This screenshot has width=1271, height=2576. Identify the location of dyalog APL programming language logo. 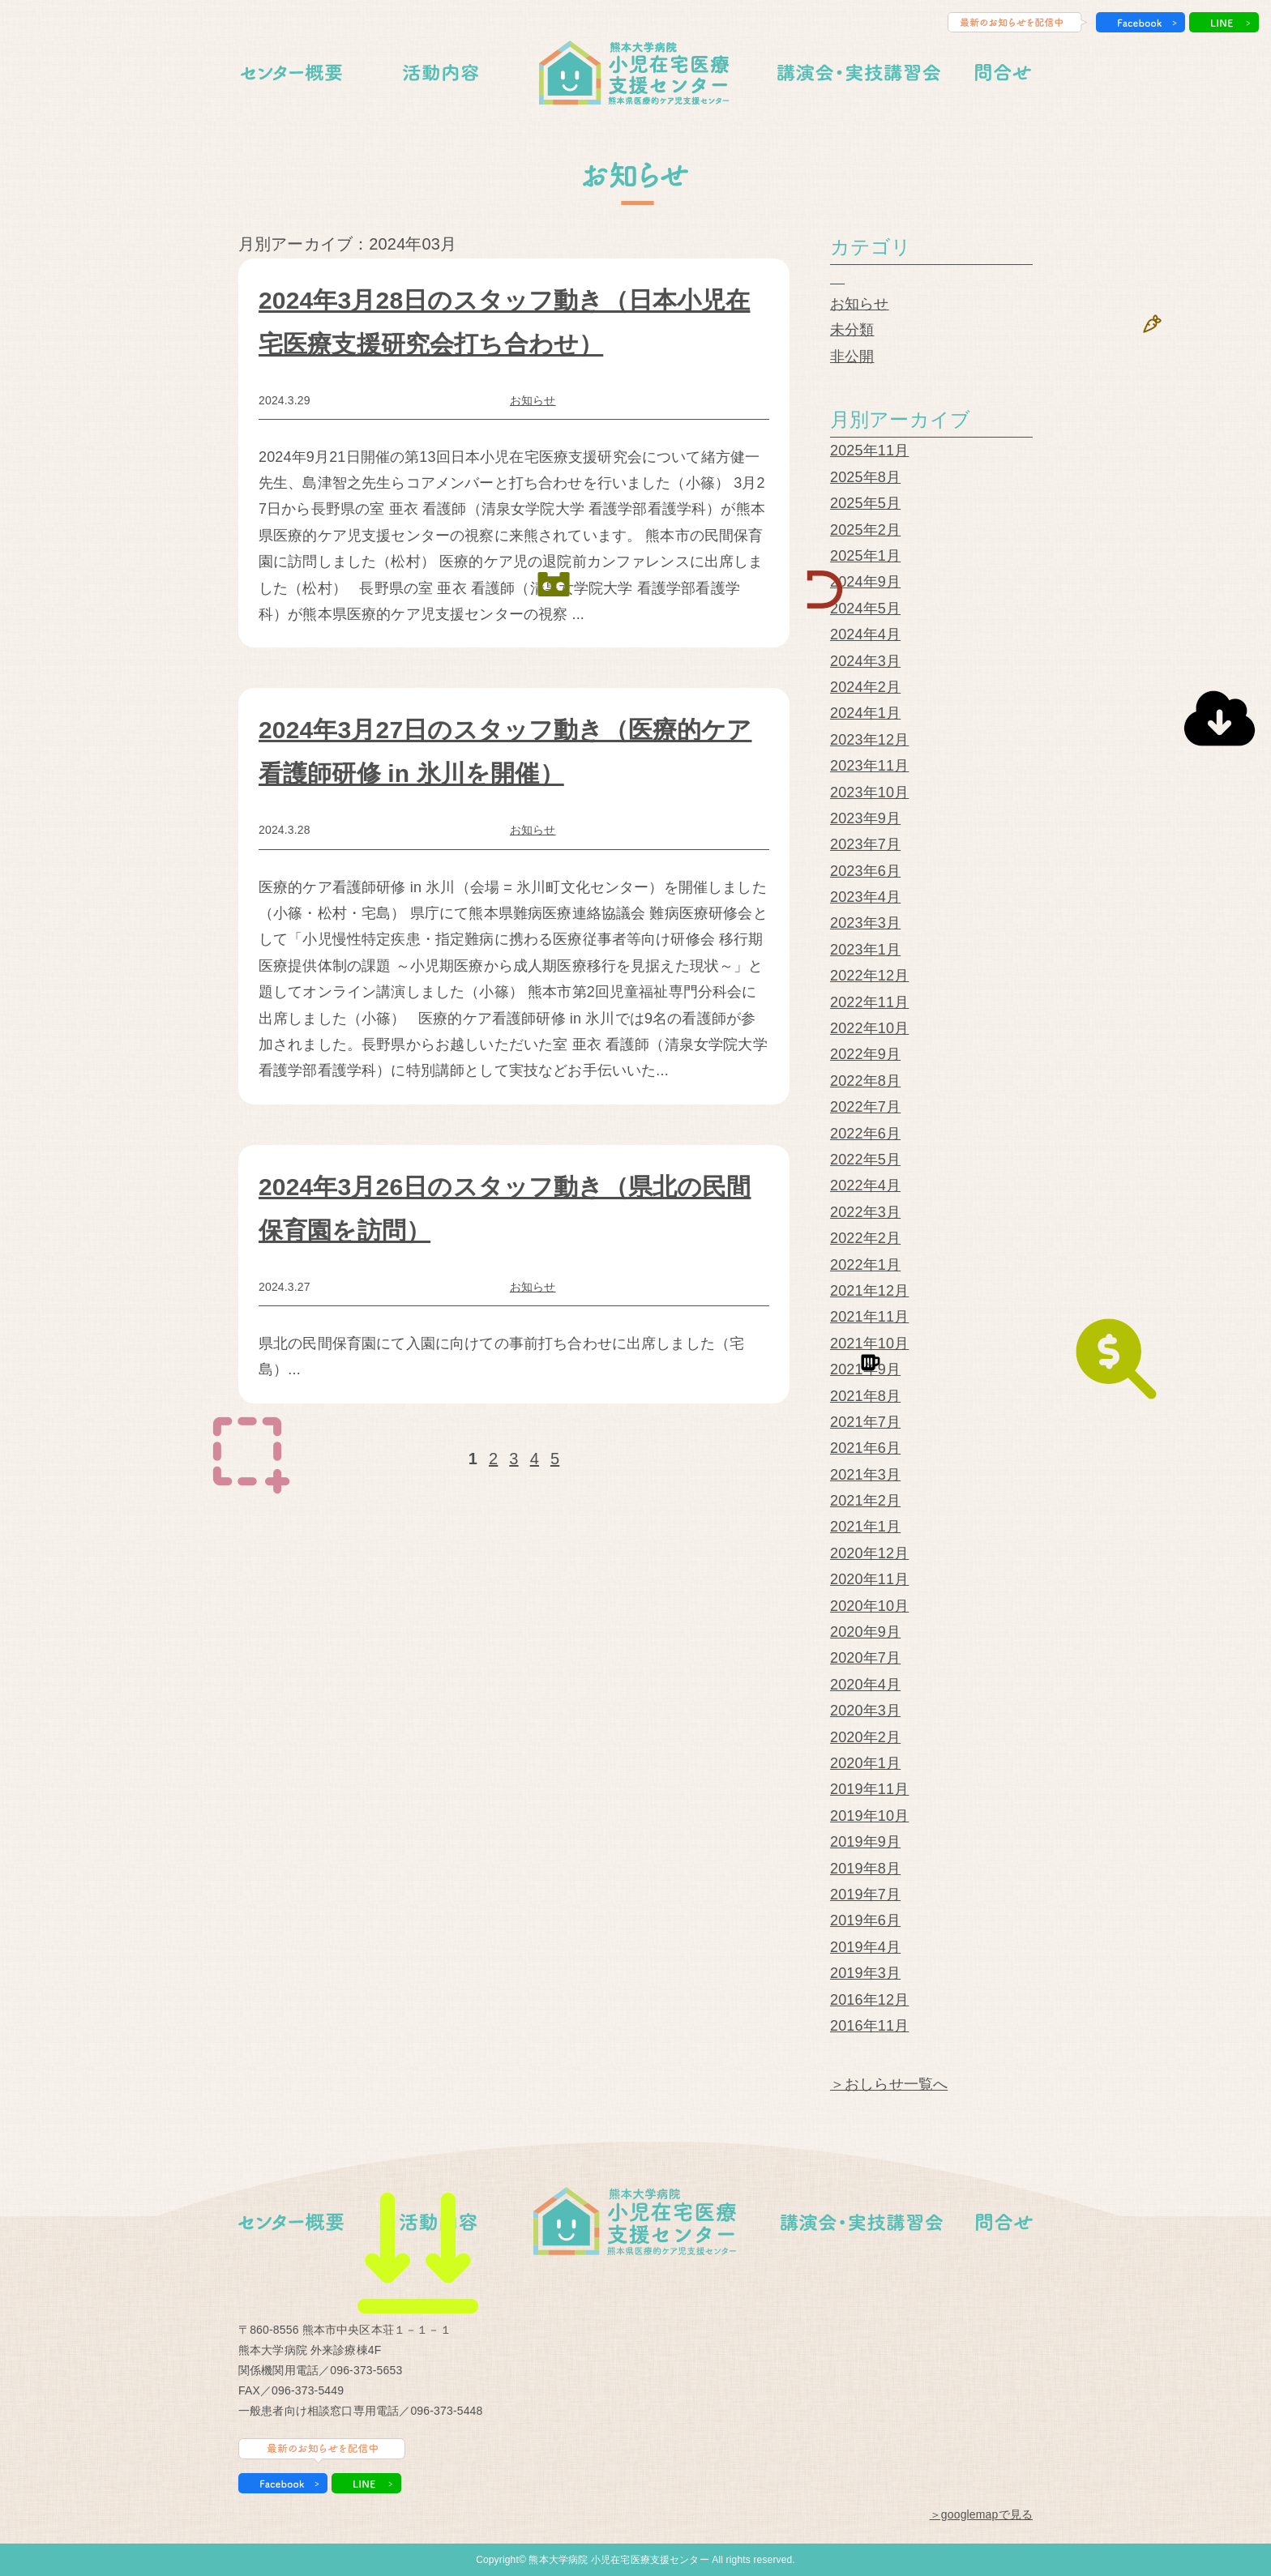
(824, 589).